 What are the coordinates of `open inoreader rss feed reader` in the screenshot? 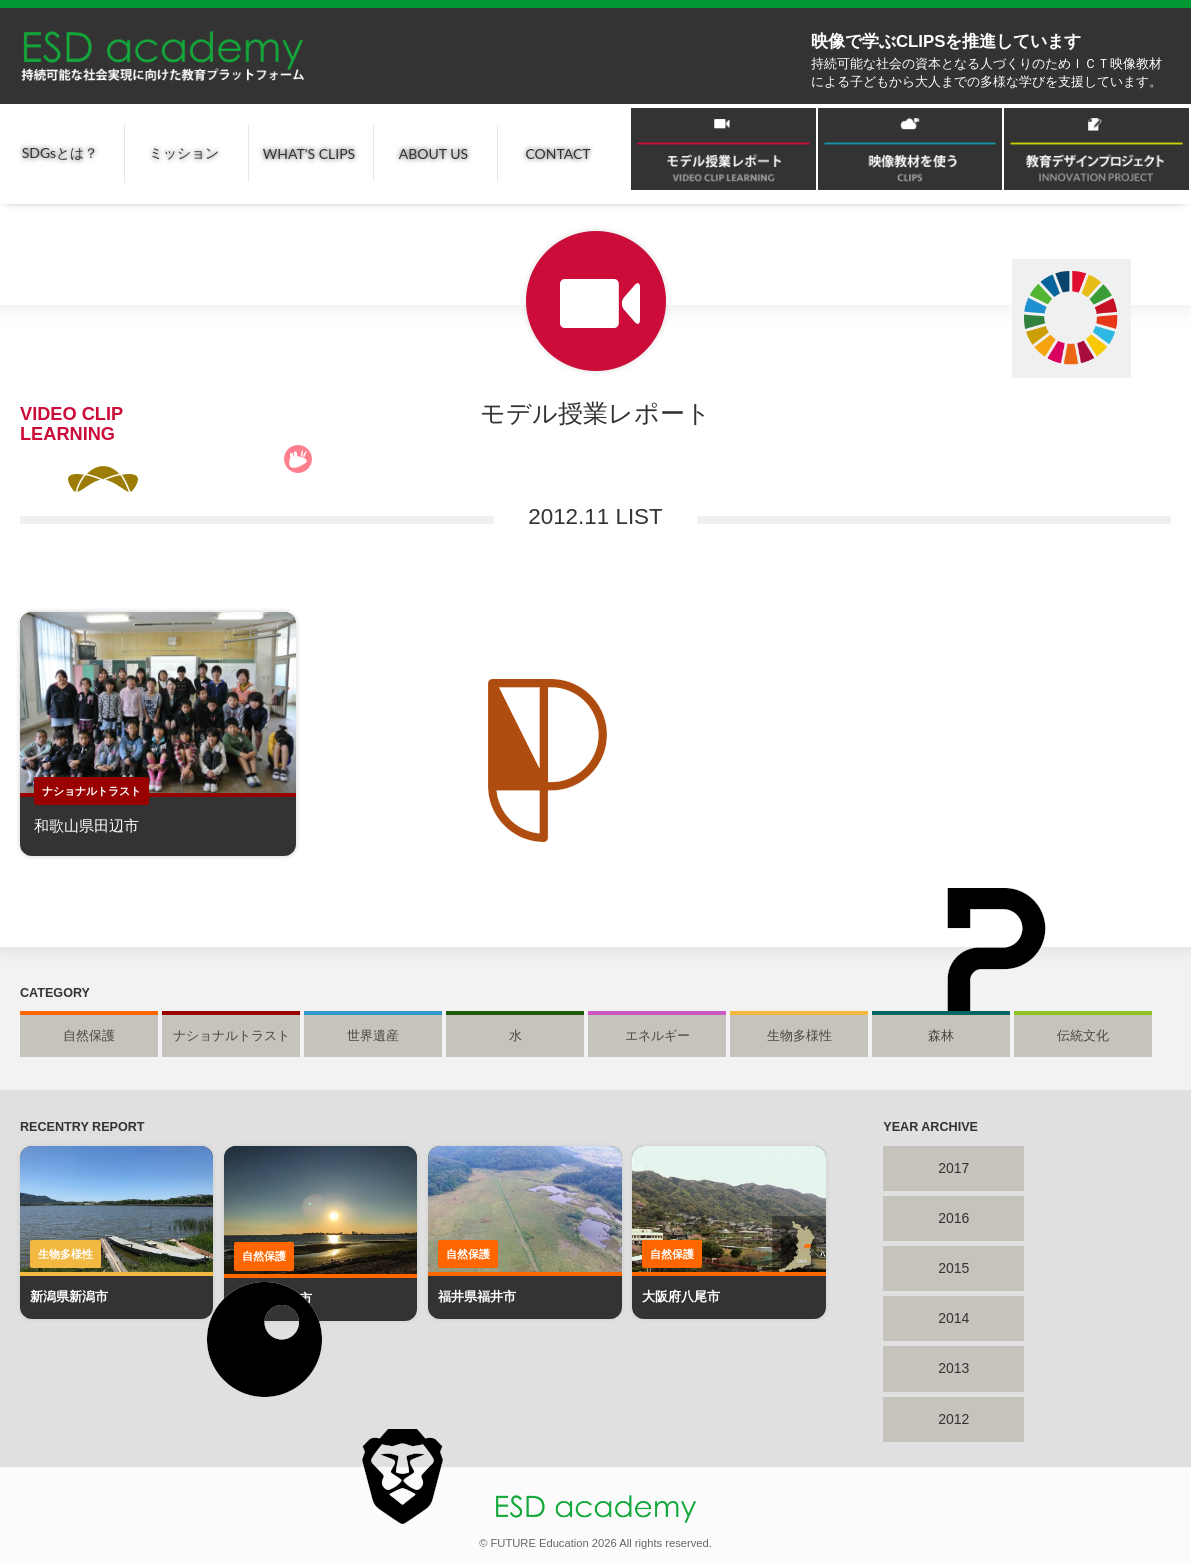 It's located at (264, 1339).